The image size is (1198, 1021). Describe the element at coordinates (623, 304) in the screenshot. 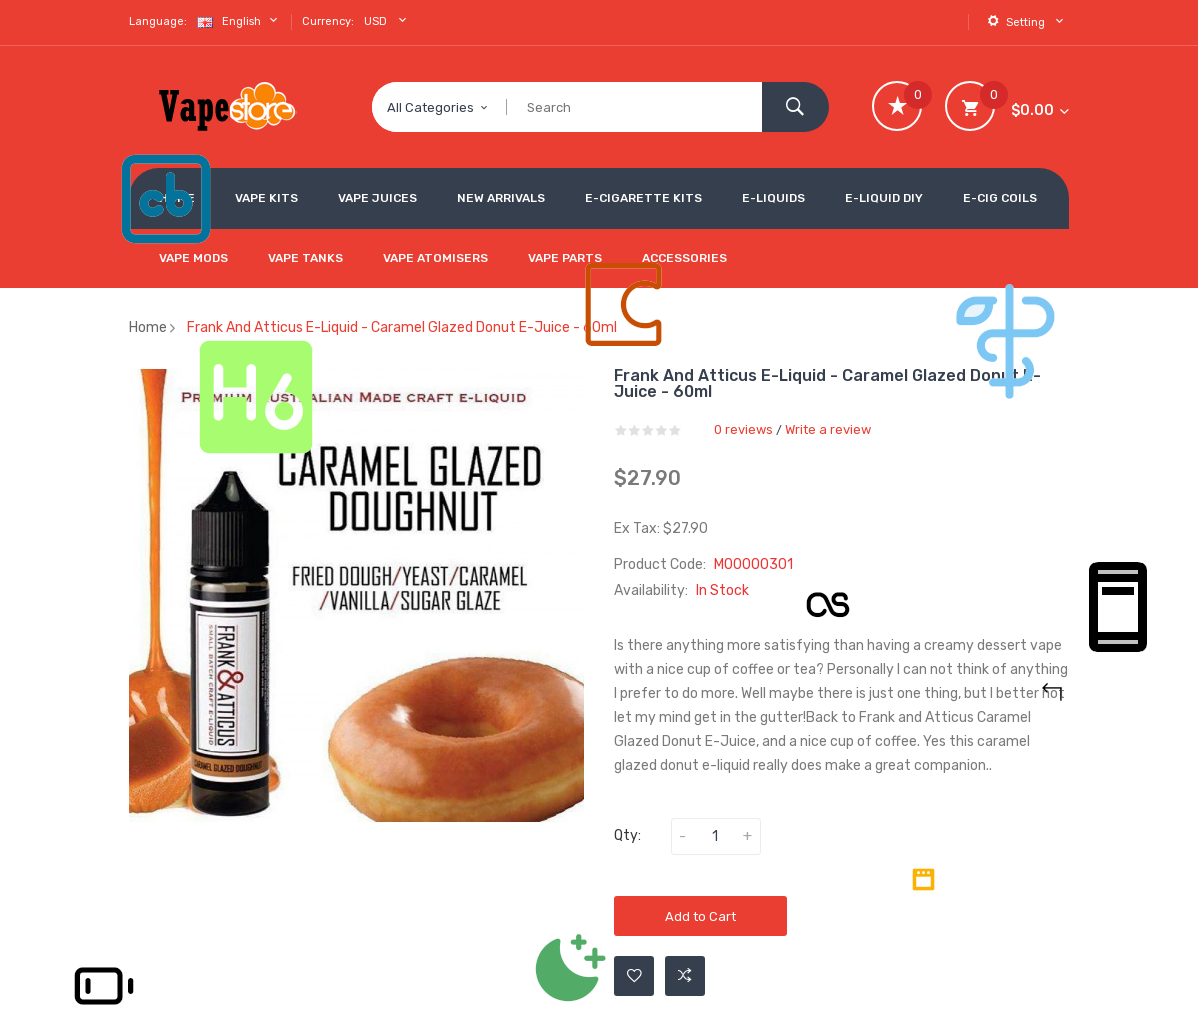

I see `open coda app` at that location.